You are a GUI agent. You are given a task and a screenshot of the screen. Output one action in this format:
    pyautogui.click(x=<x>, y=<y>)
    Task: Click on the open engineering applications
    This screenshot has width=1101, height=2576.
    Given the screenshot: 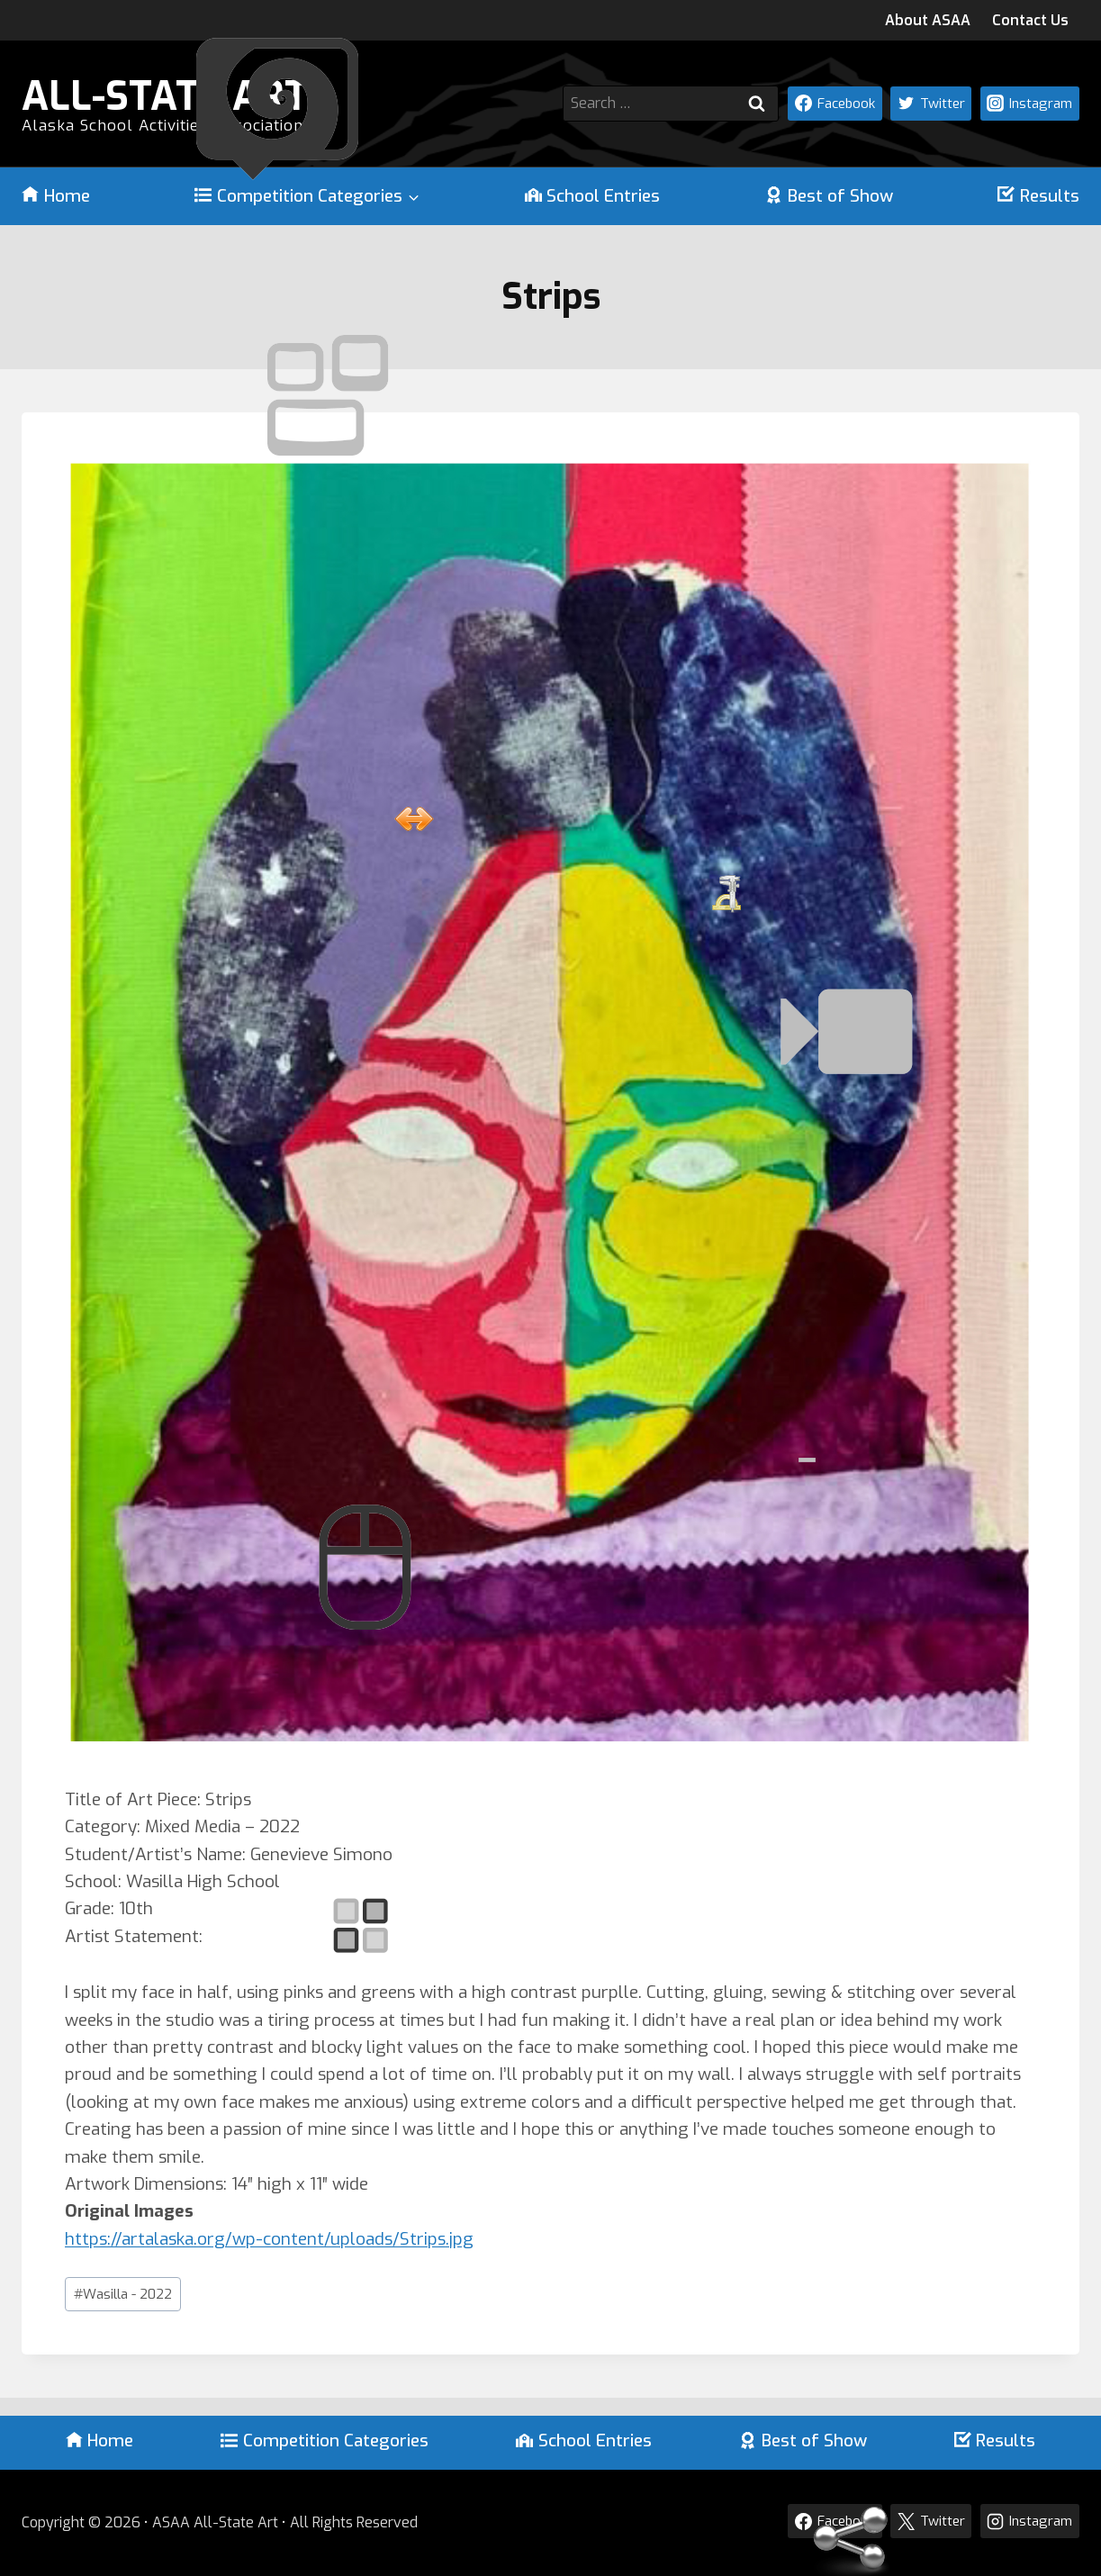 What is the action you would take?
    pyautogui.click(x=727, y=894)
    